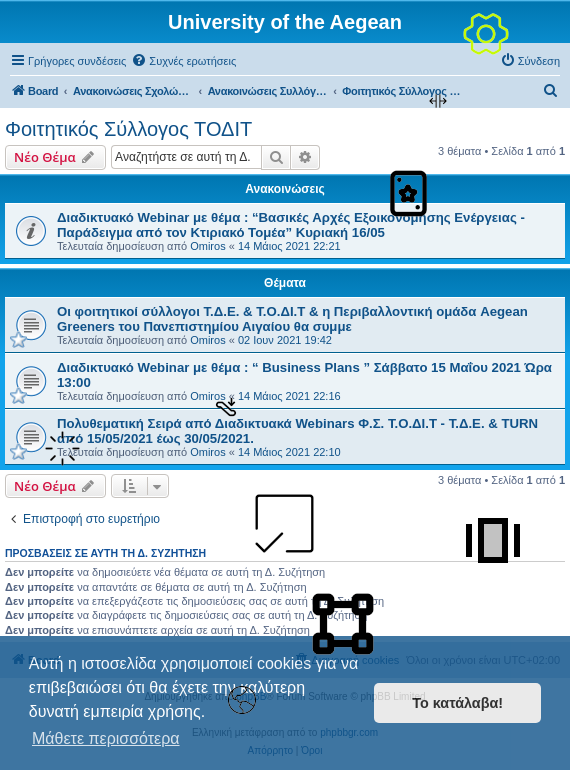  Describe the element at coordinates (408, 193) in the screenshot. I see `view starred or favorite card in a card game` at that location.